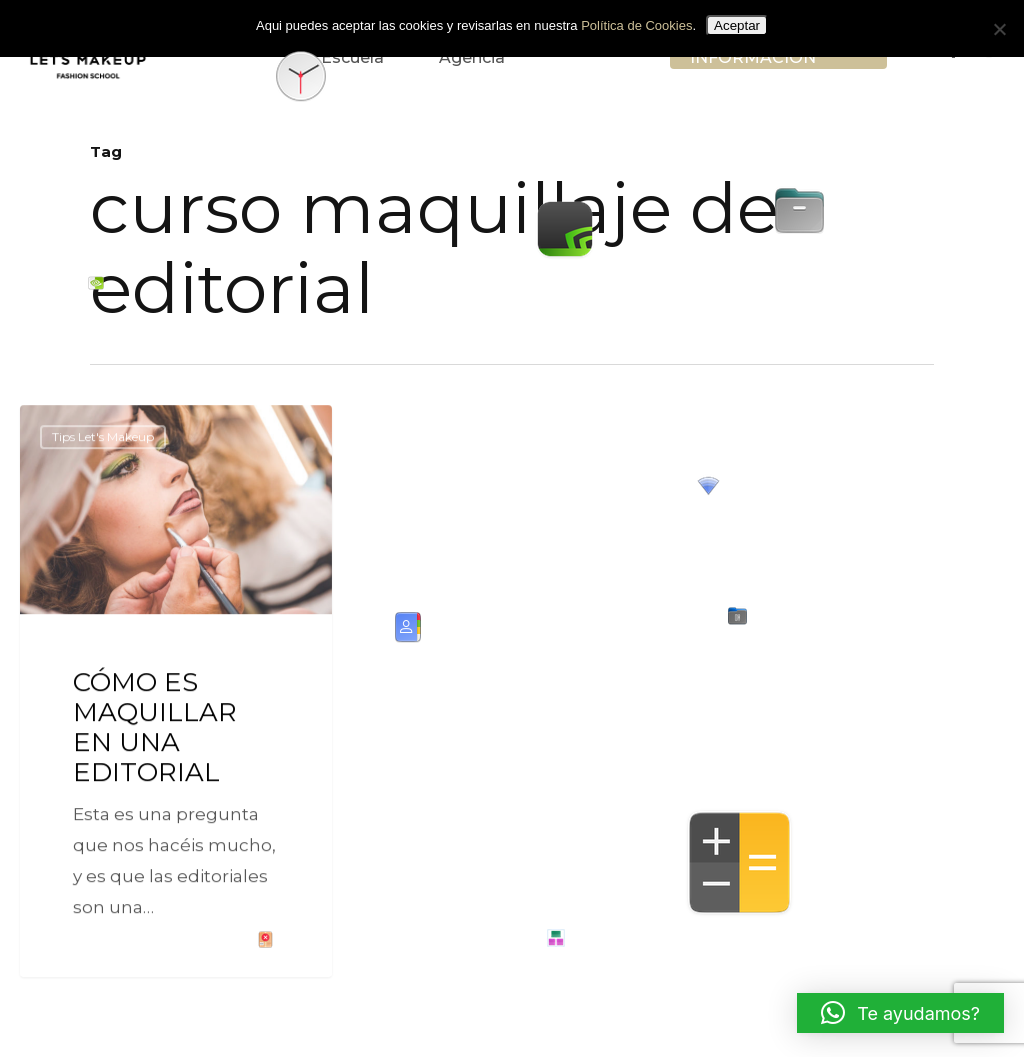  Describe the element at coordinates (96, 283) in the screenshot. I see `open nvidia graphics settings` at that location.